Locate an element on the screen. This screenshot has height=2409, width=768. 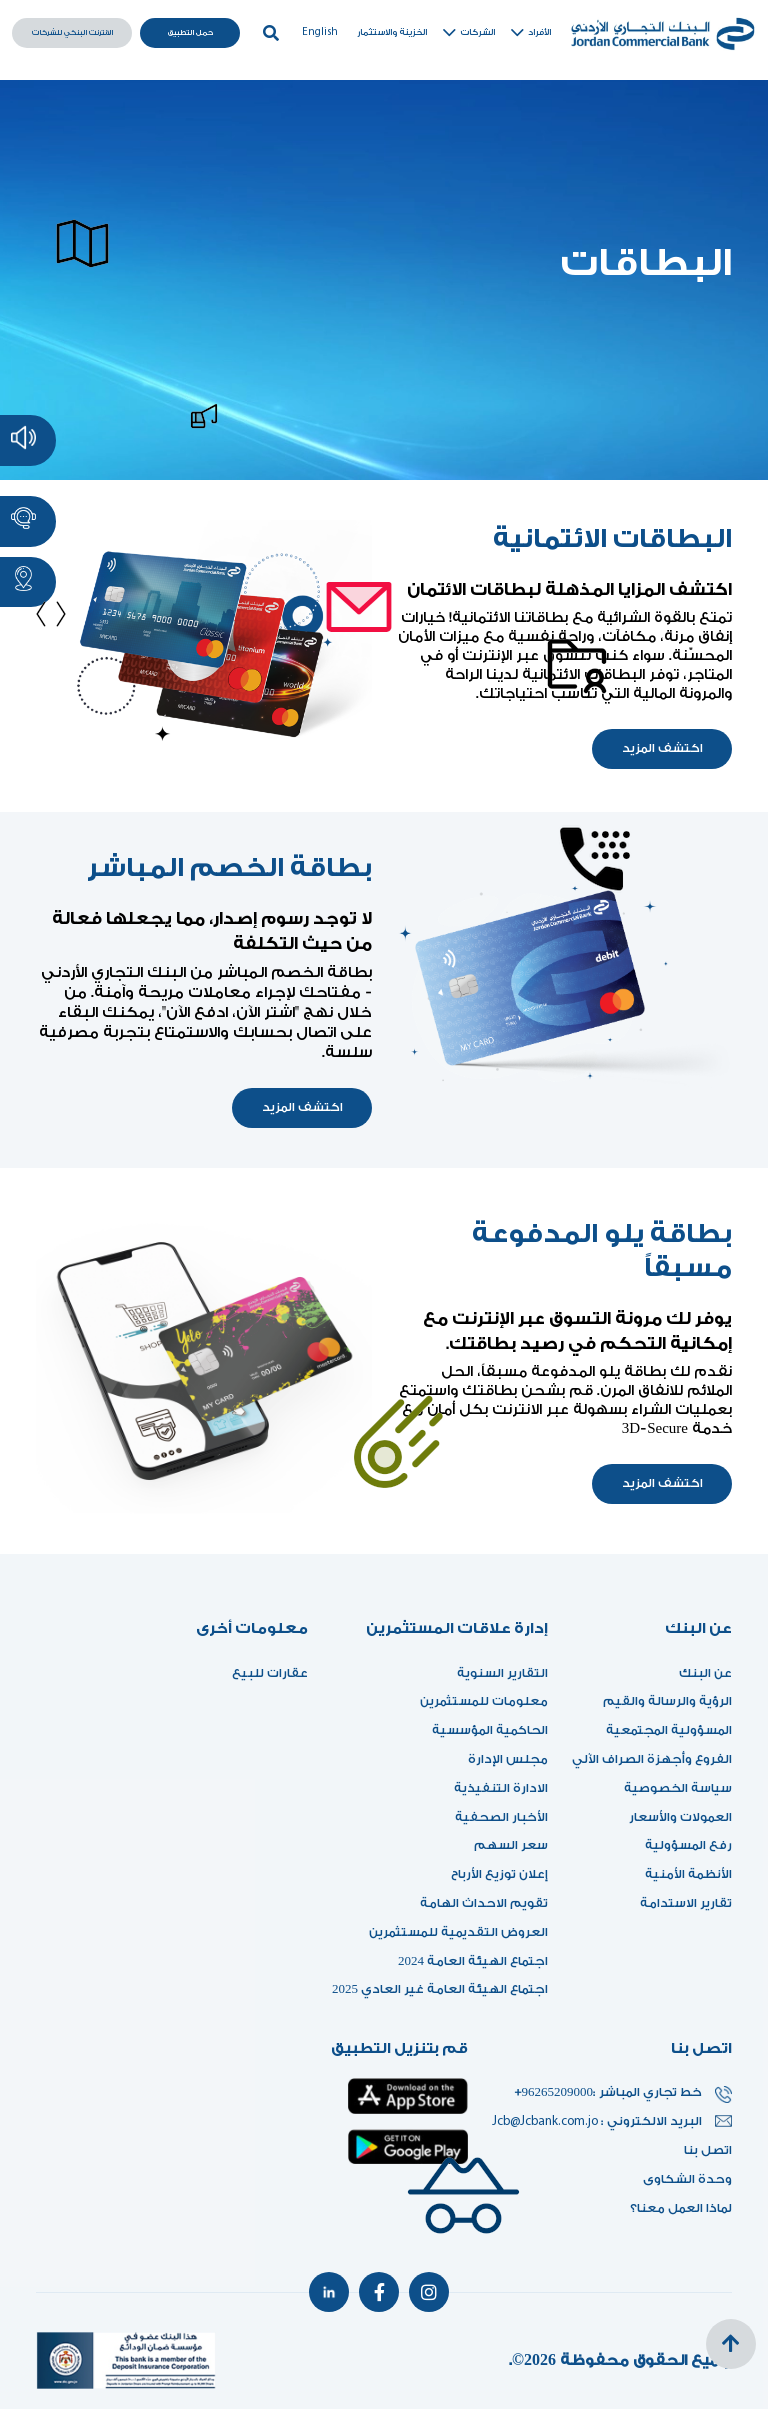
enable incognito or private browsing mode is located at coordinates (463, 2195).